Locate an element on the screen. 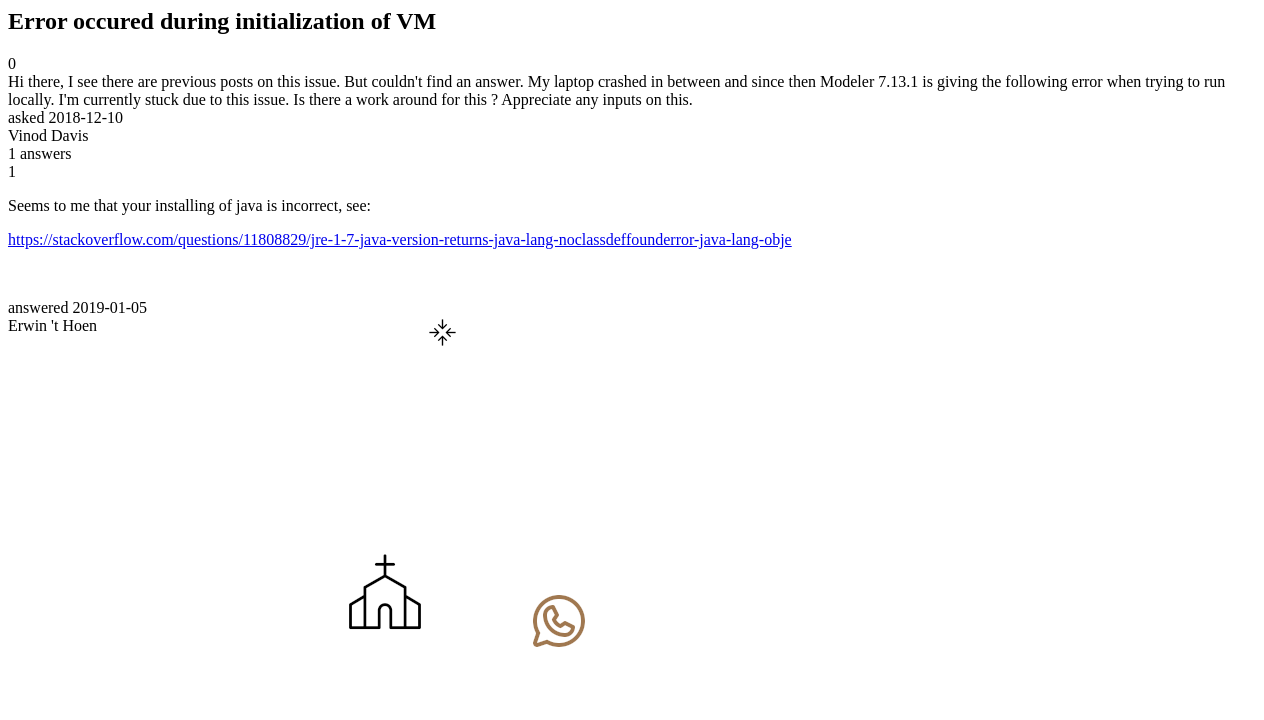  collapse or minimize content from all directions is located at coordinates (442, 332).